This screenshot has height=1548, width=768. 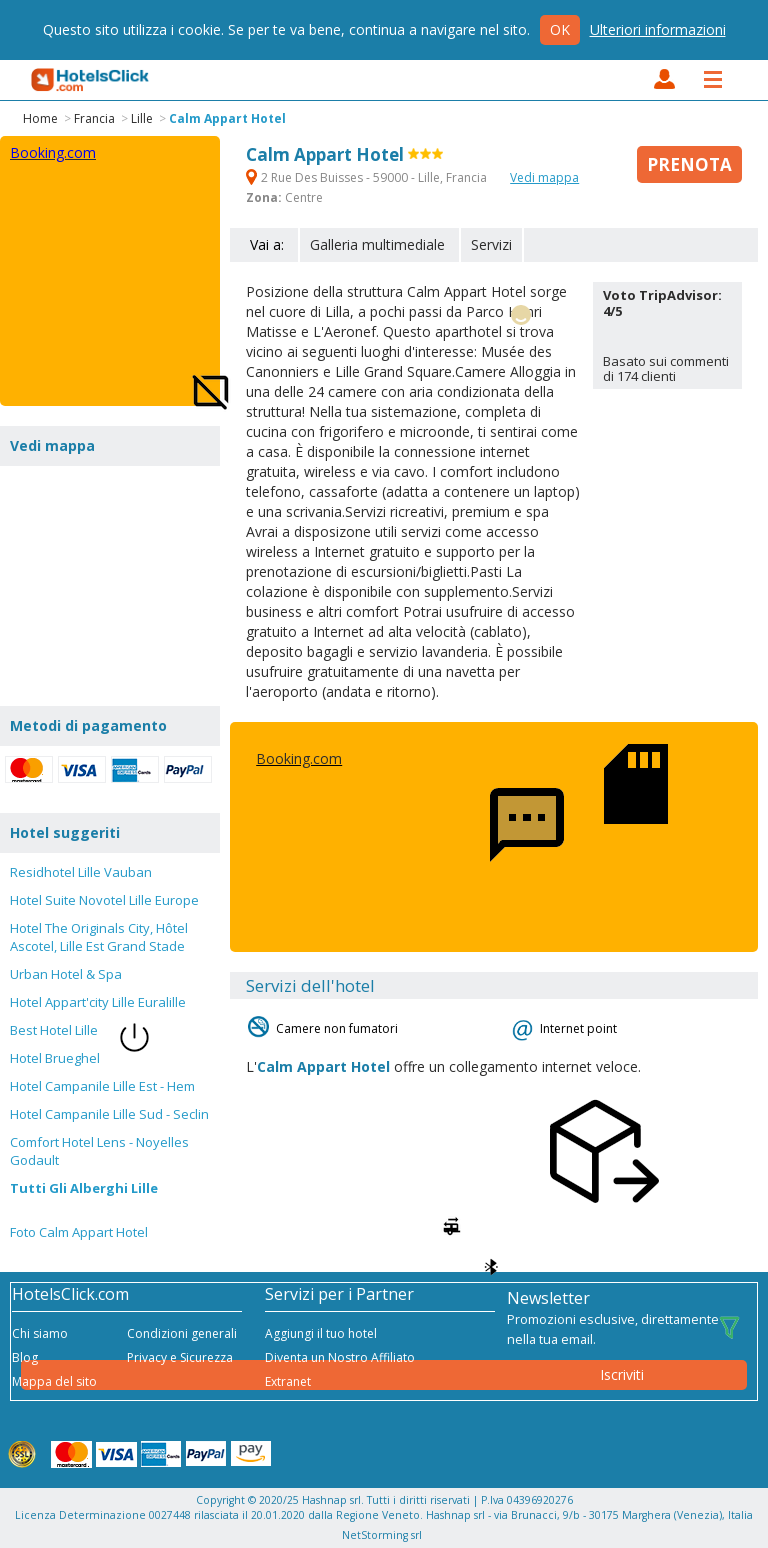 I want to click on view packages that depend on this project, so click(x=604, y=1152).